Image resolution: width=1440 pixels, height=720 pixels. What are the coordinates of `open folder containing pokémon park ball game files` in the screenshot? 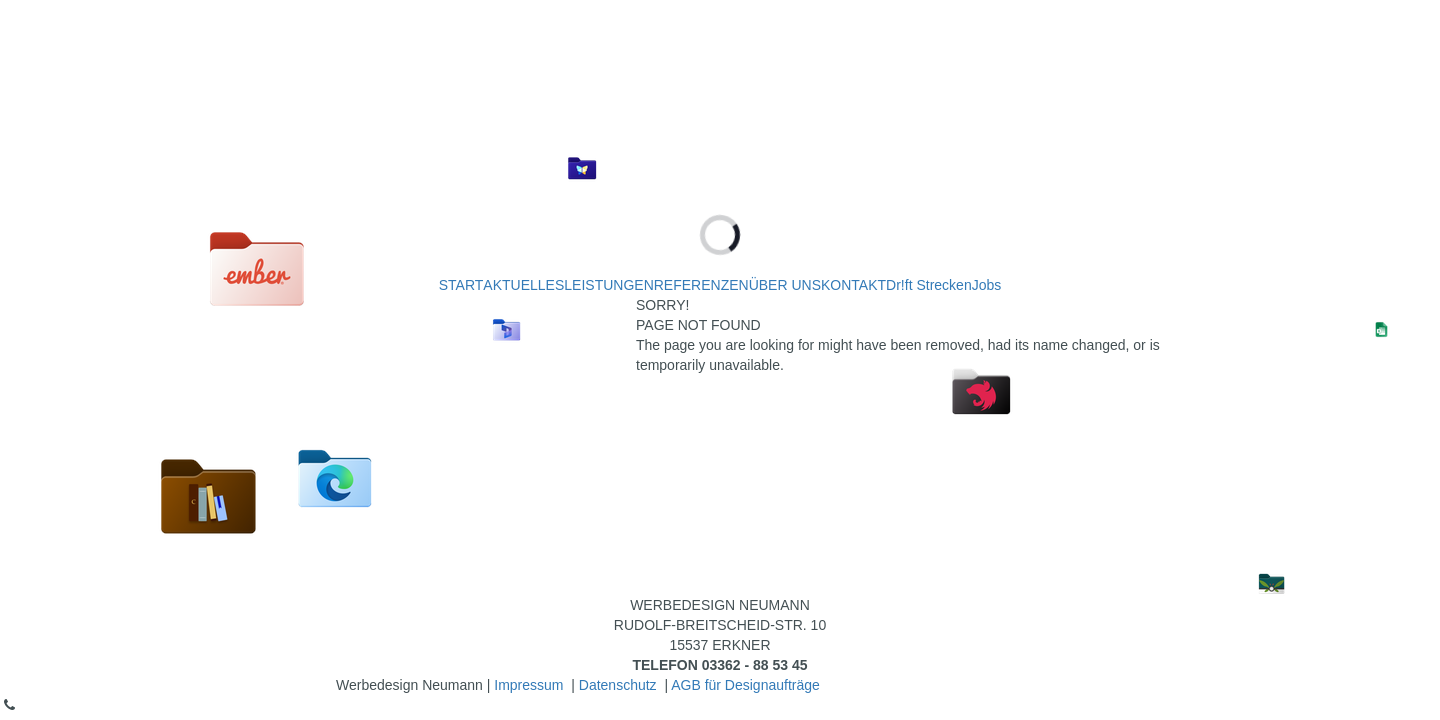 It's located at (1271, 584).